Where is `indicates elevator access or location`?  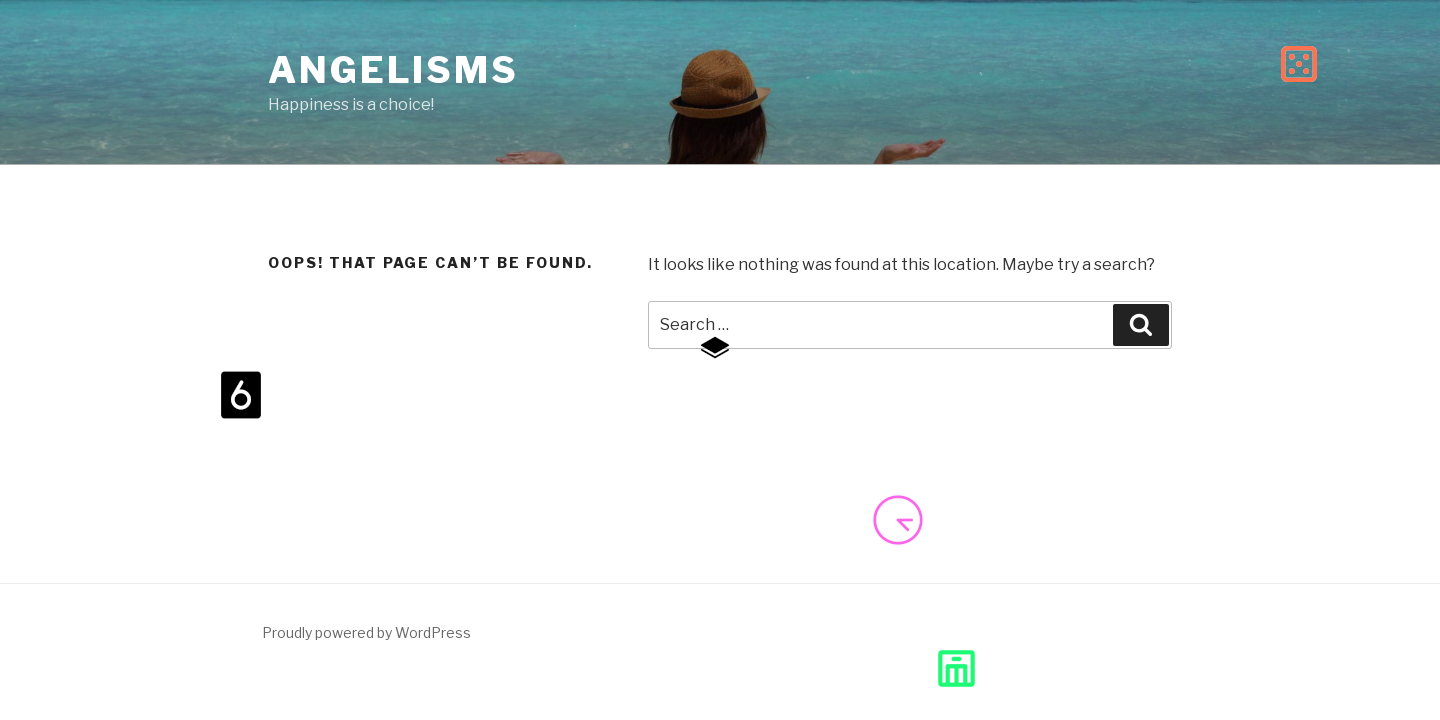
indicates elevator access or location is located at coordinates (956, 668).